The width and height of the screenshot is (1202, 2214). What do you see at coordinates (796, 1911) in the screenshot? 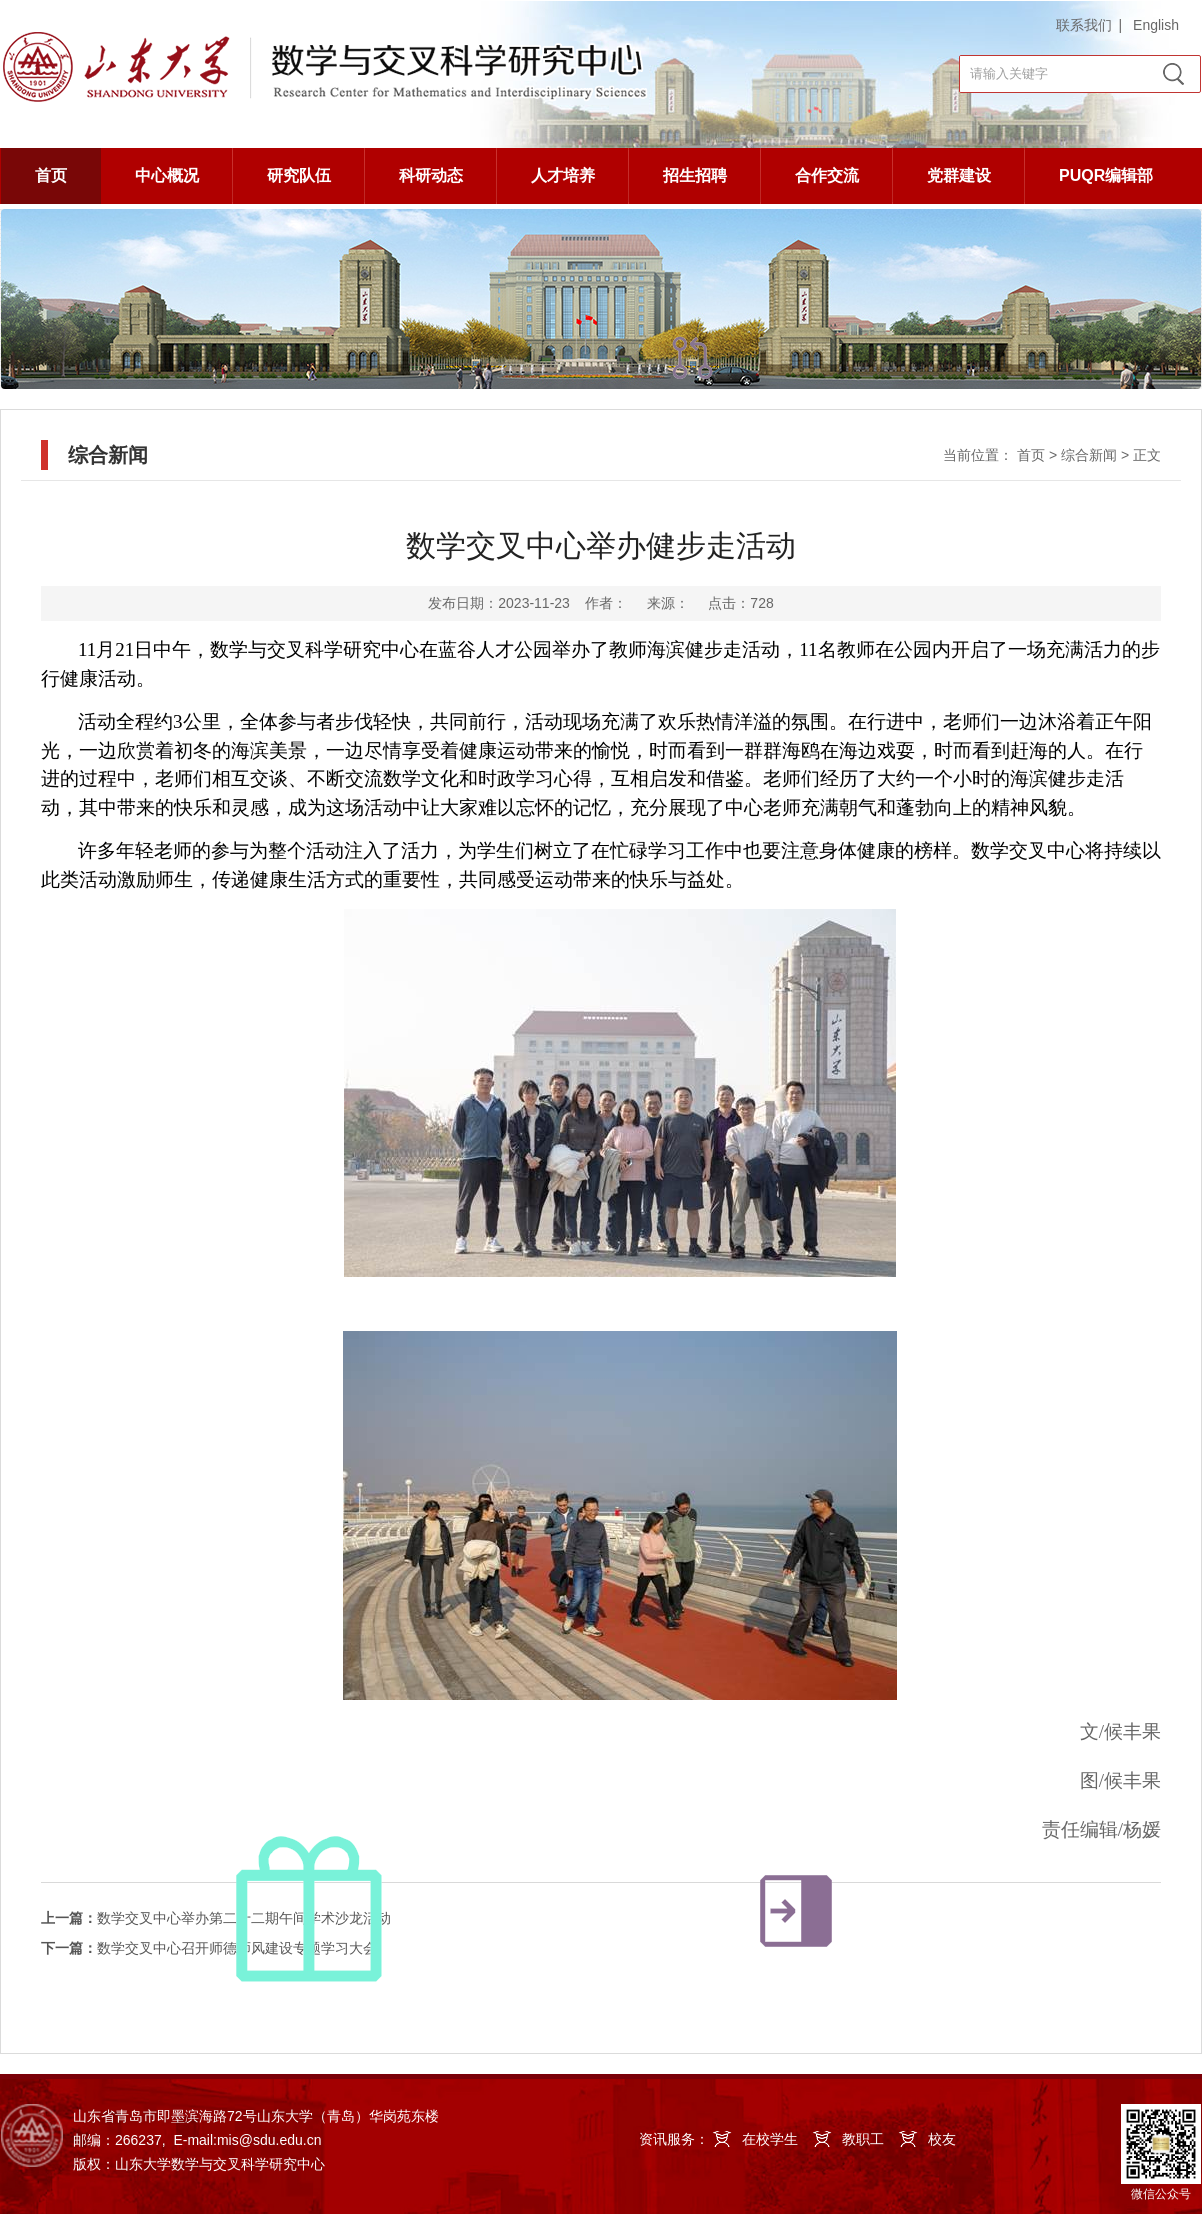
I see `dock panel to the right side of the editor` at bounding box center [796, 1911].